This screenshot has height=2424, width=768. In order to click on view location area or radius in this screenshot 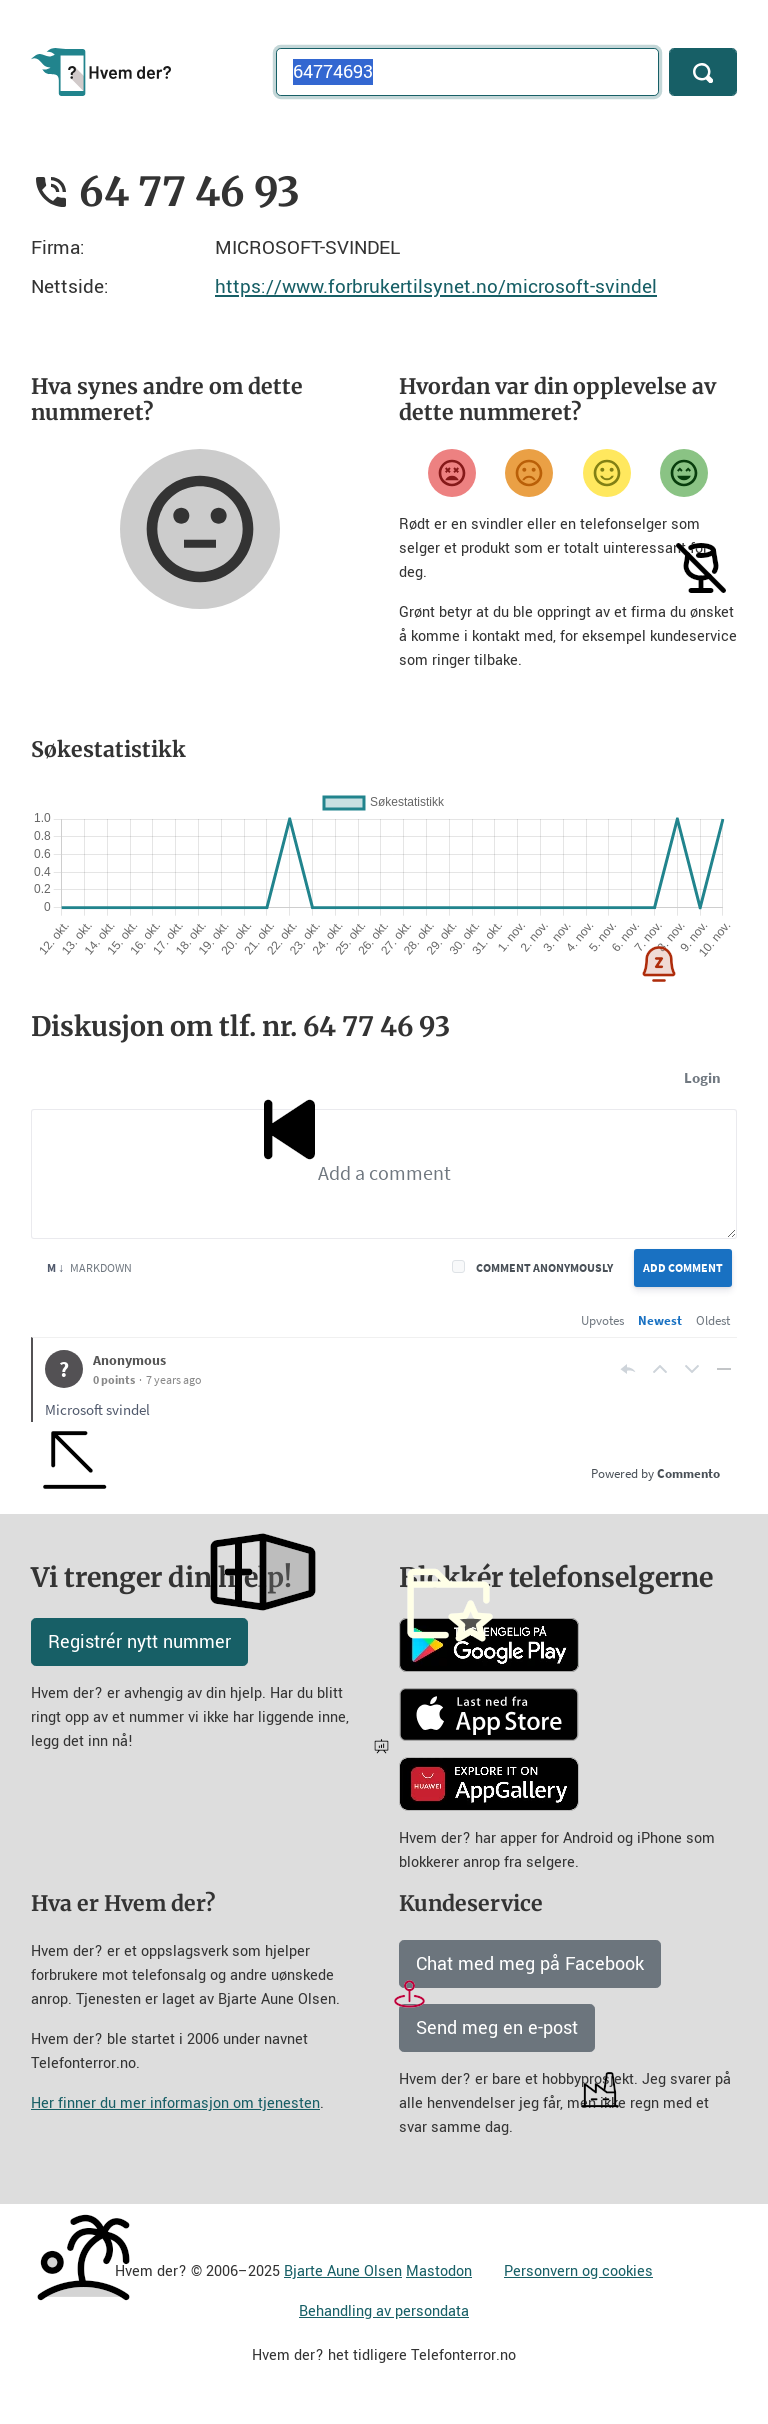, I will do `click(409, 1994)`.